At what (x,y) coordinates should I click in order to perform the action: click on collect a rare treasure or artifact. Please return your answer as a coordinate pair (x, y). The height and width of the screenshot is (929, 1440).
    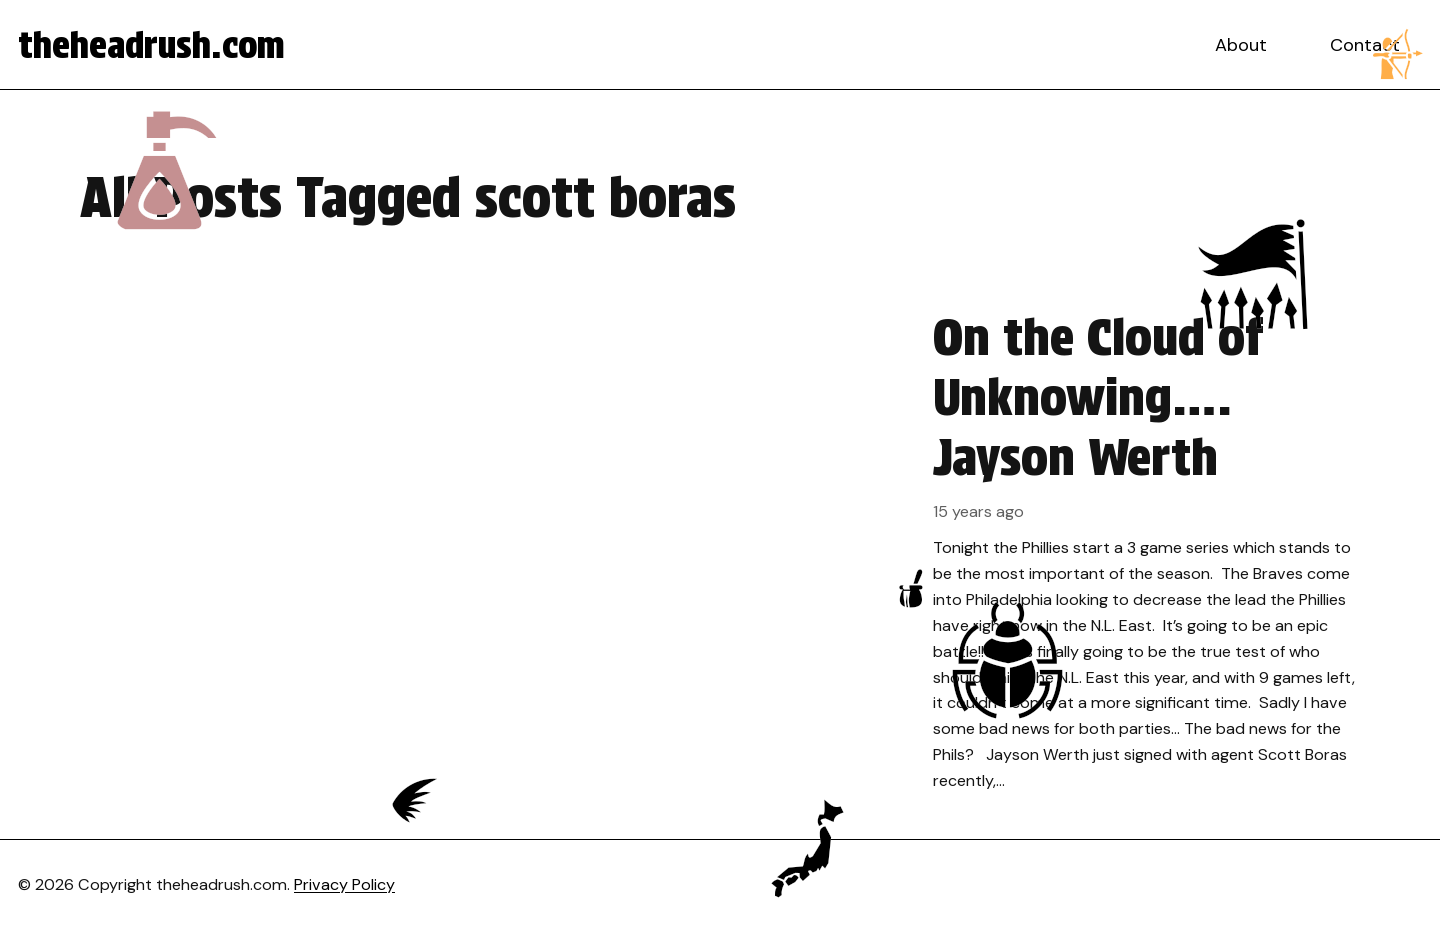
    Looking at the image, I should click on (1007, 661).